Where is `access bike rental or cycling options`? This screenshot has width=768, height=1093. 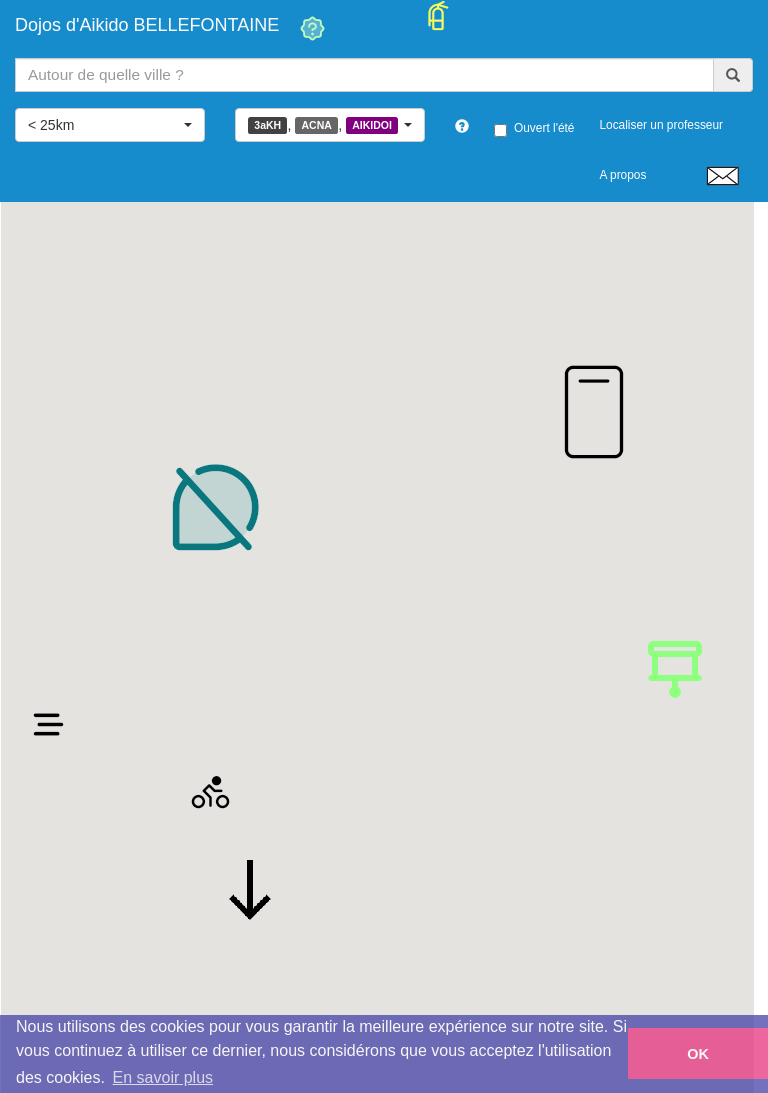
access bike rental or cycling options is located at coordinates (210, 793).